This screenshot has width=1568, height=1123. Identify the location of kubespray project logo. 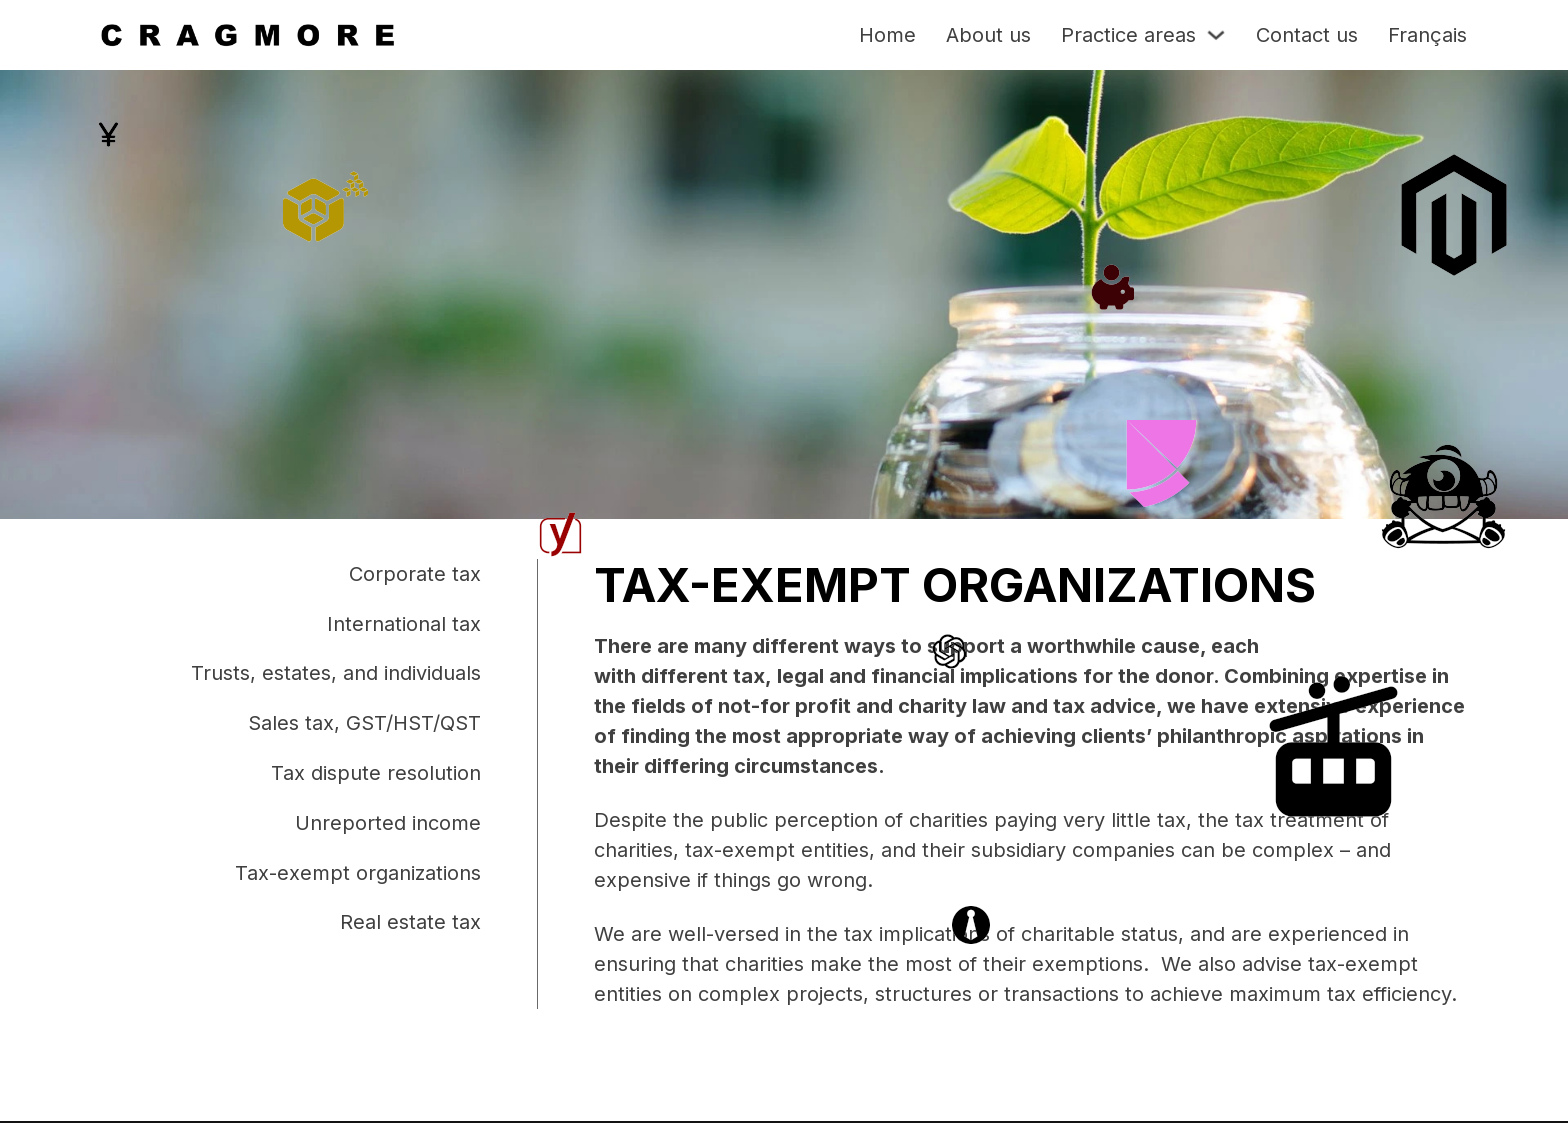
(325, 206).